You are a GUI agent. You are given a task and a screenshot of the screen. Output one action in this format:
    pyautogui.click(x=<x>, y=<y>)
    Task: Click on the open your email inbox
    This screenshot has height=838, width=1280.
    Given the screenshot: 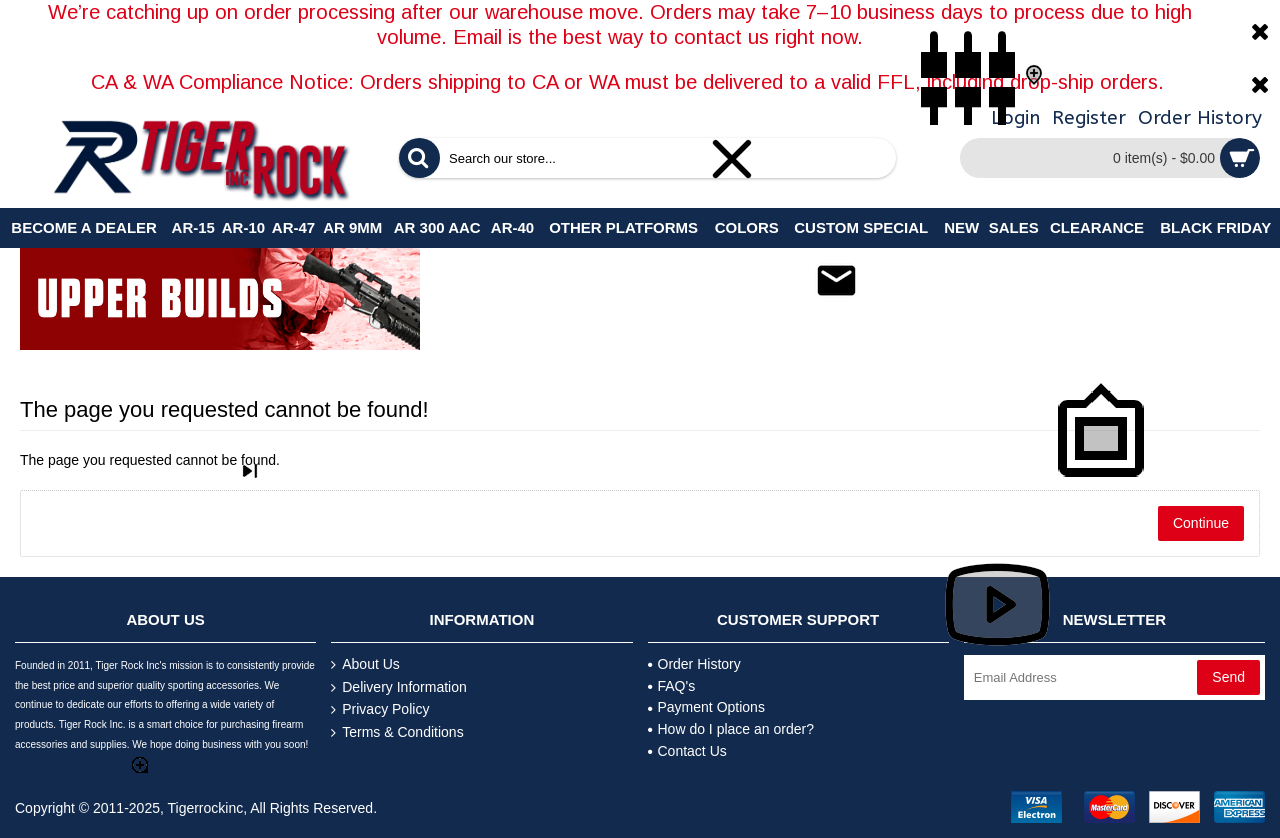 What is the action you would take?
    pyautogui.click(x=836, y=280)
    